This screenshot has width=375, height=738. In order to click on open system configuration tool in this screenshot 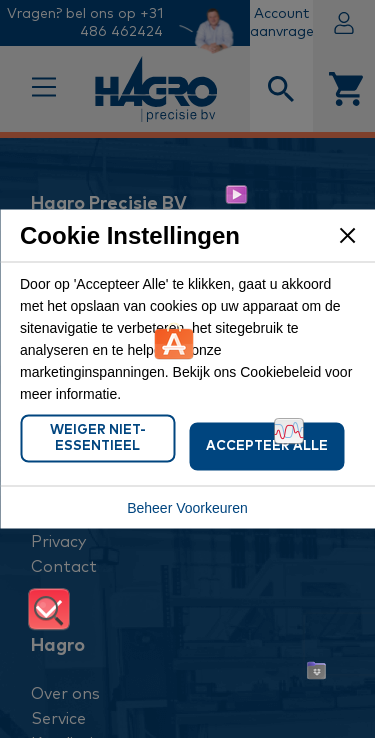, I will do `click(49, 609)`.